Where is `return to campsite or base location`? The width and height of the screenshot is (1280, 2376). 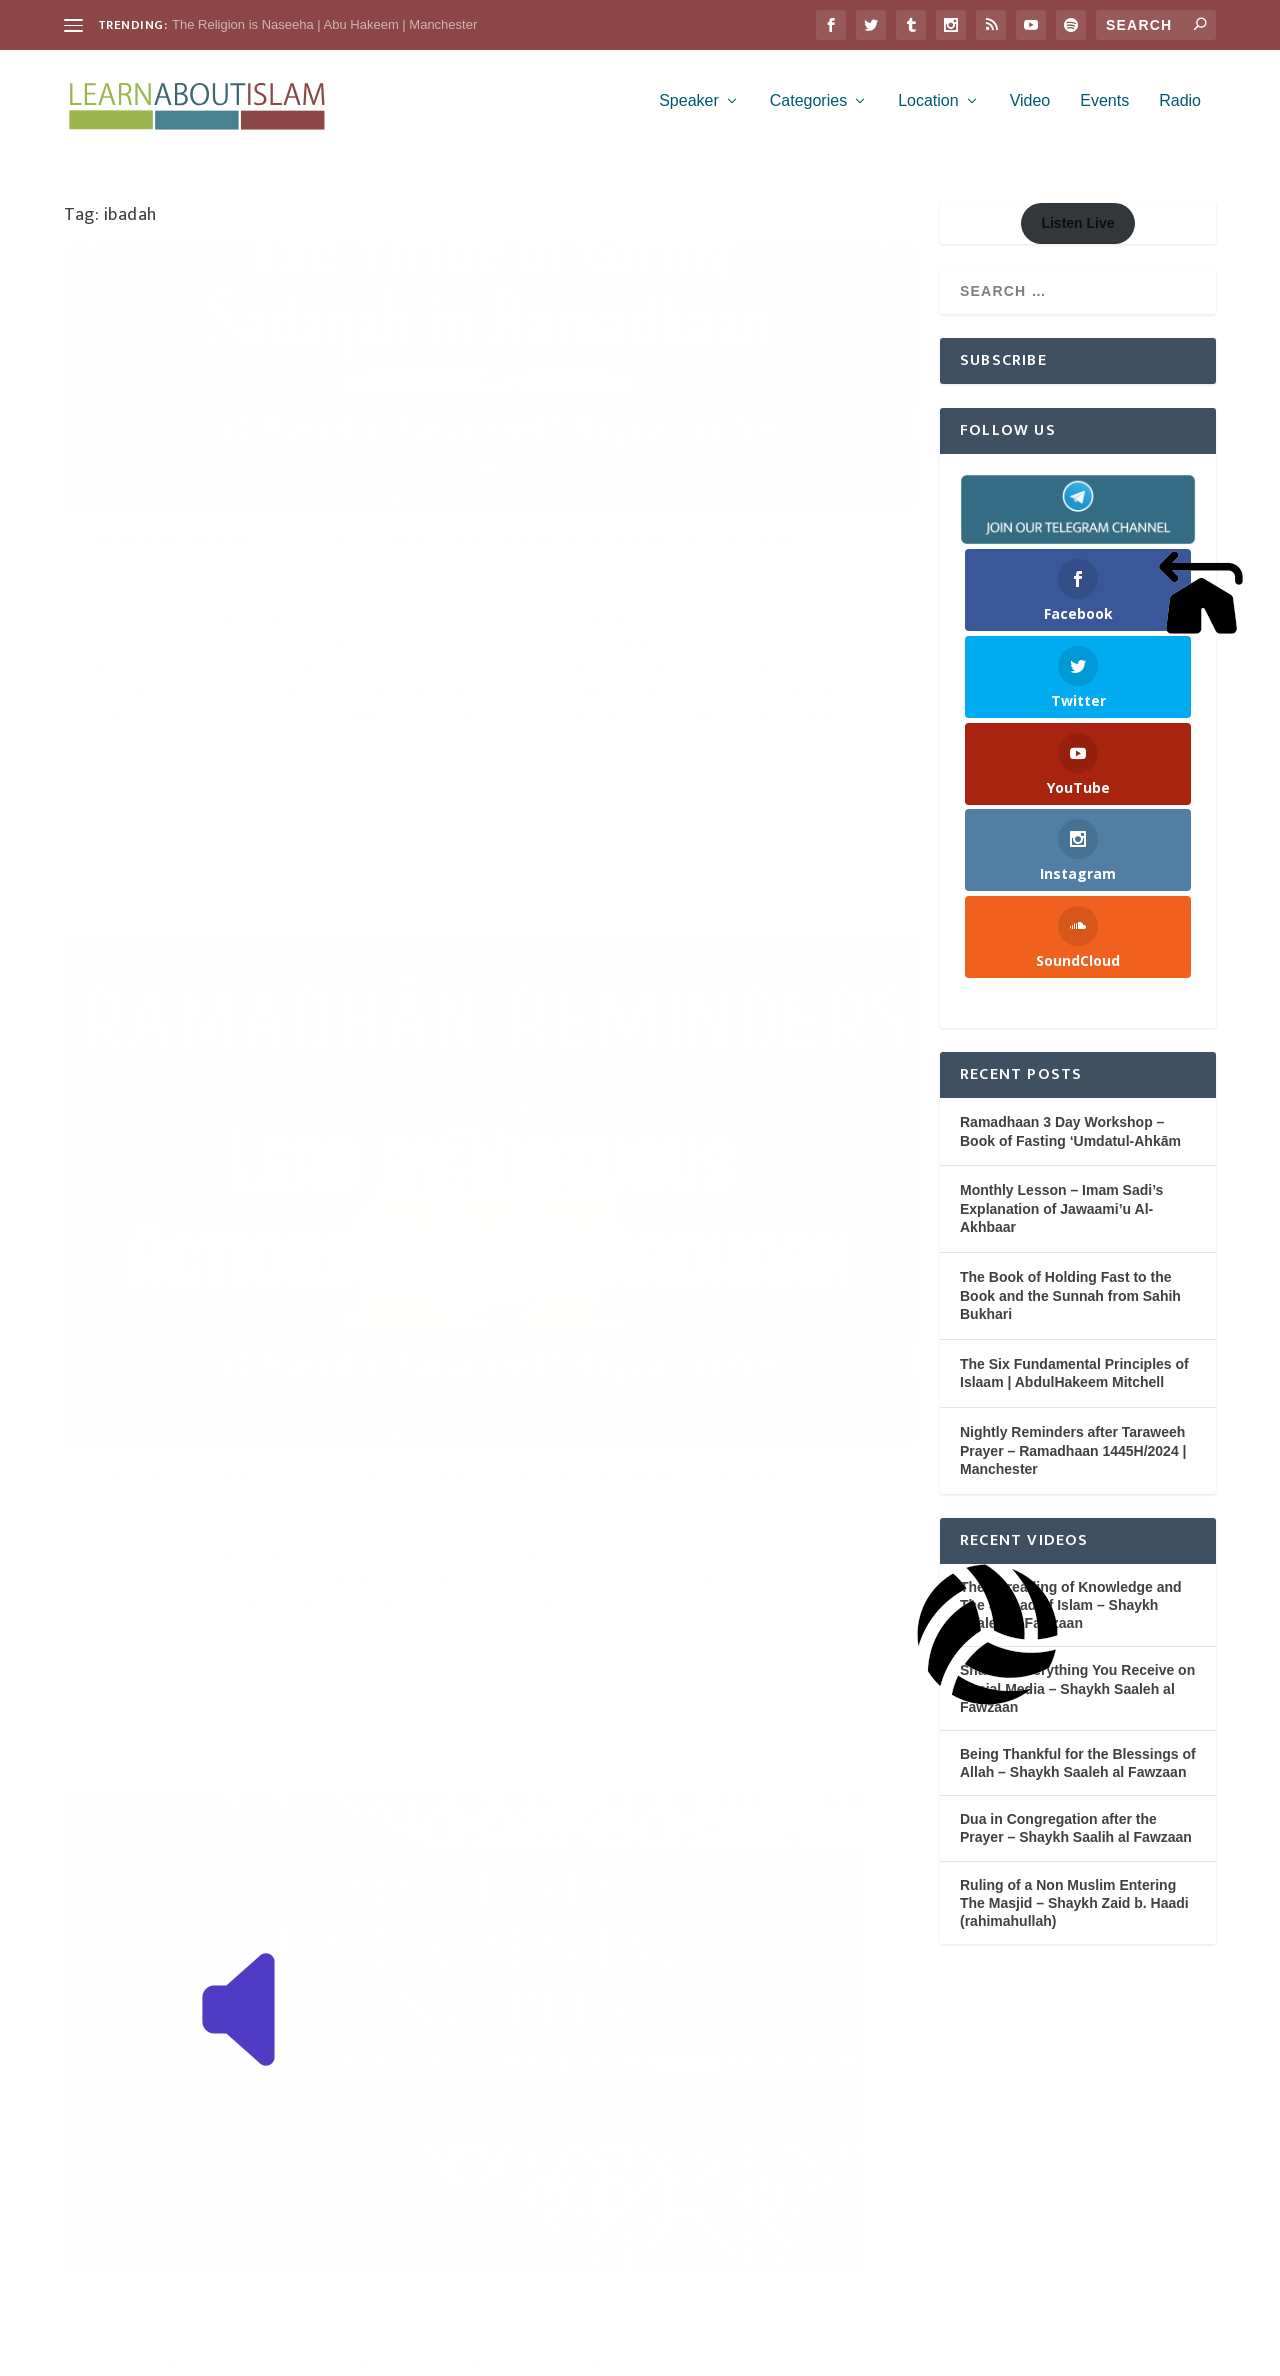 return to campsite or base location is located at coordinates (1201, 592).